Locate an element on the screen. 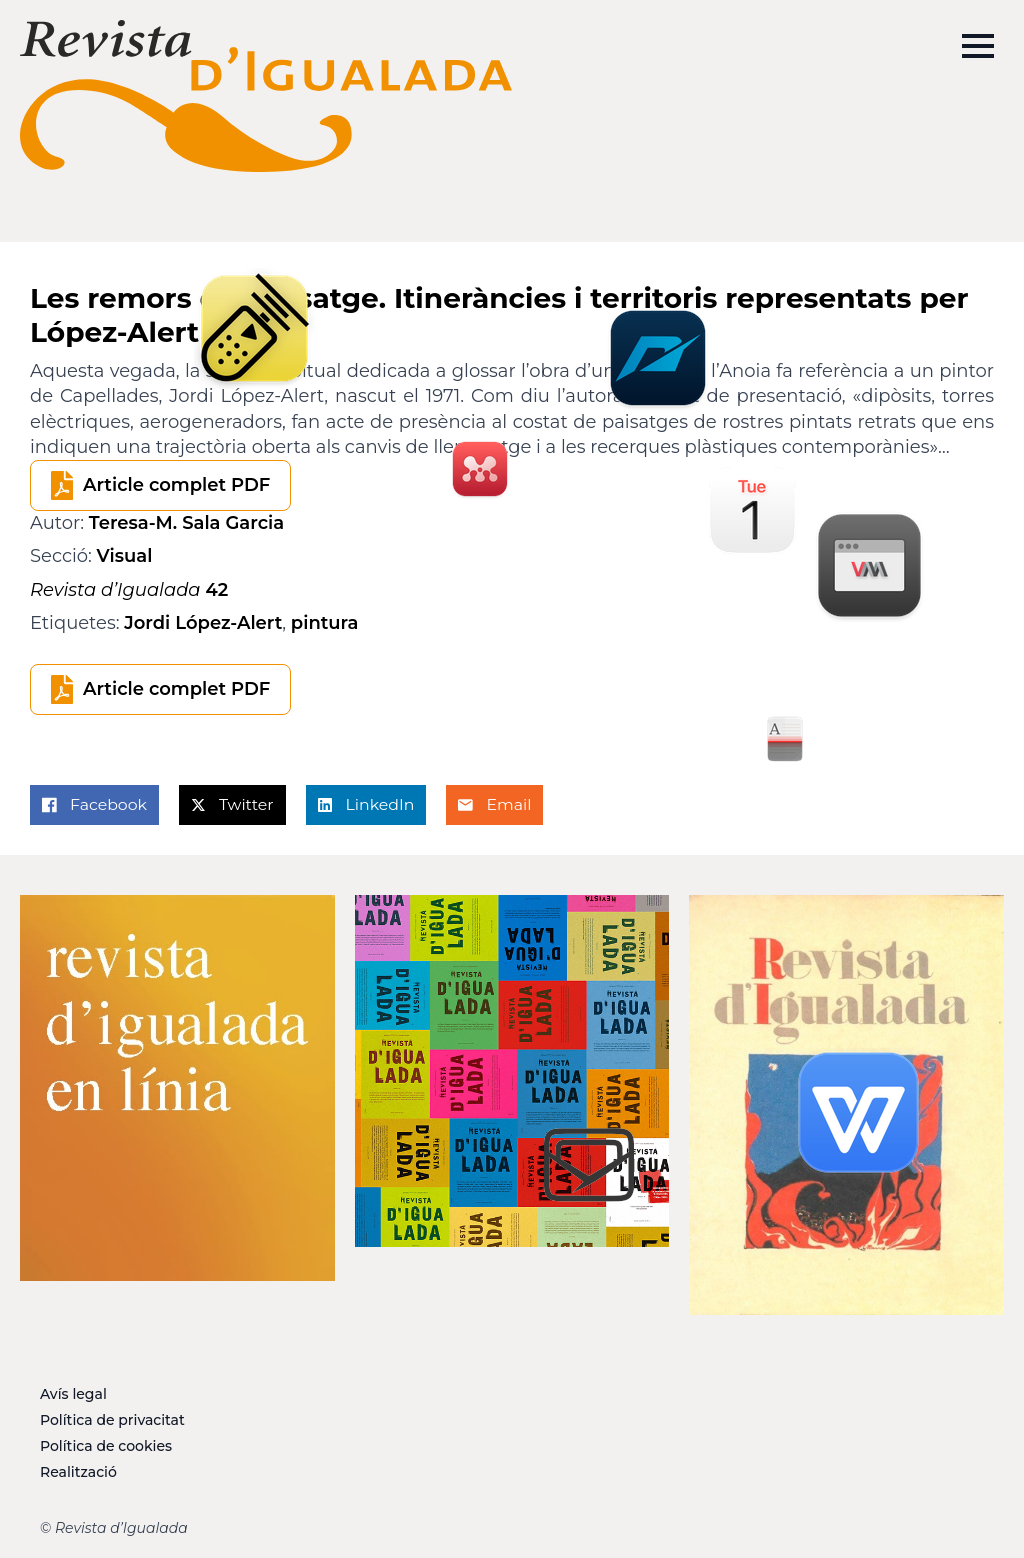 Image resolution: width=1024 pixels, height=1558 pixels. open community remote app is located at coordinates (254, 328).